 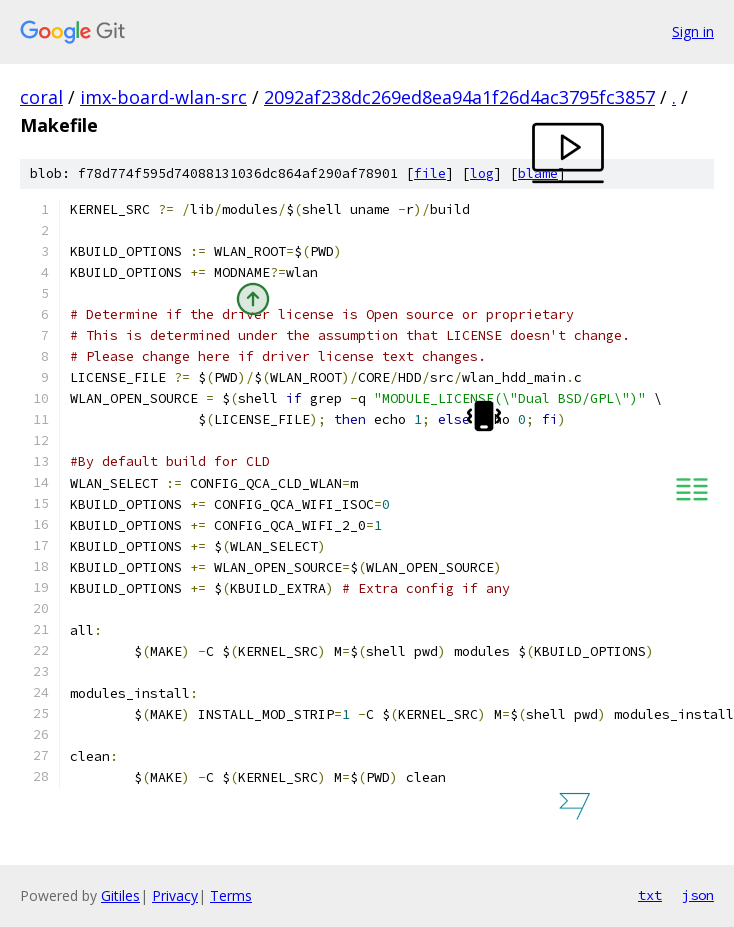 I want to click on play or watch a video, so click(x=568, y=153).